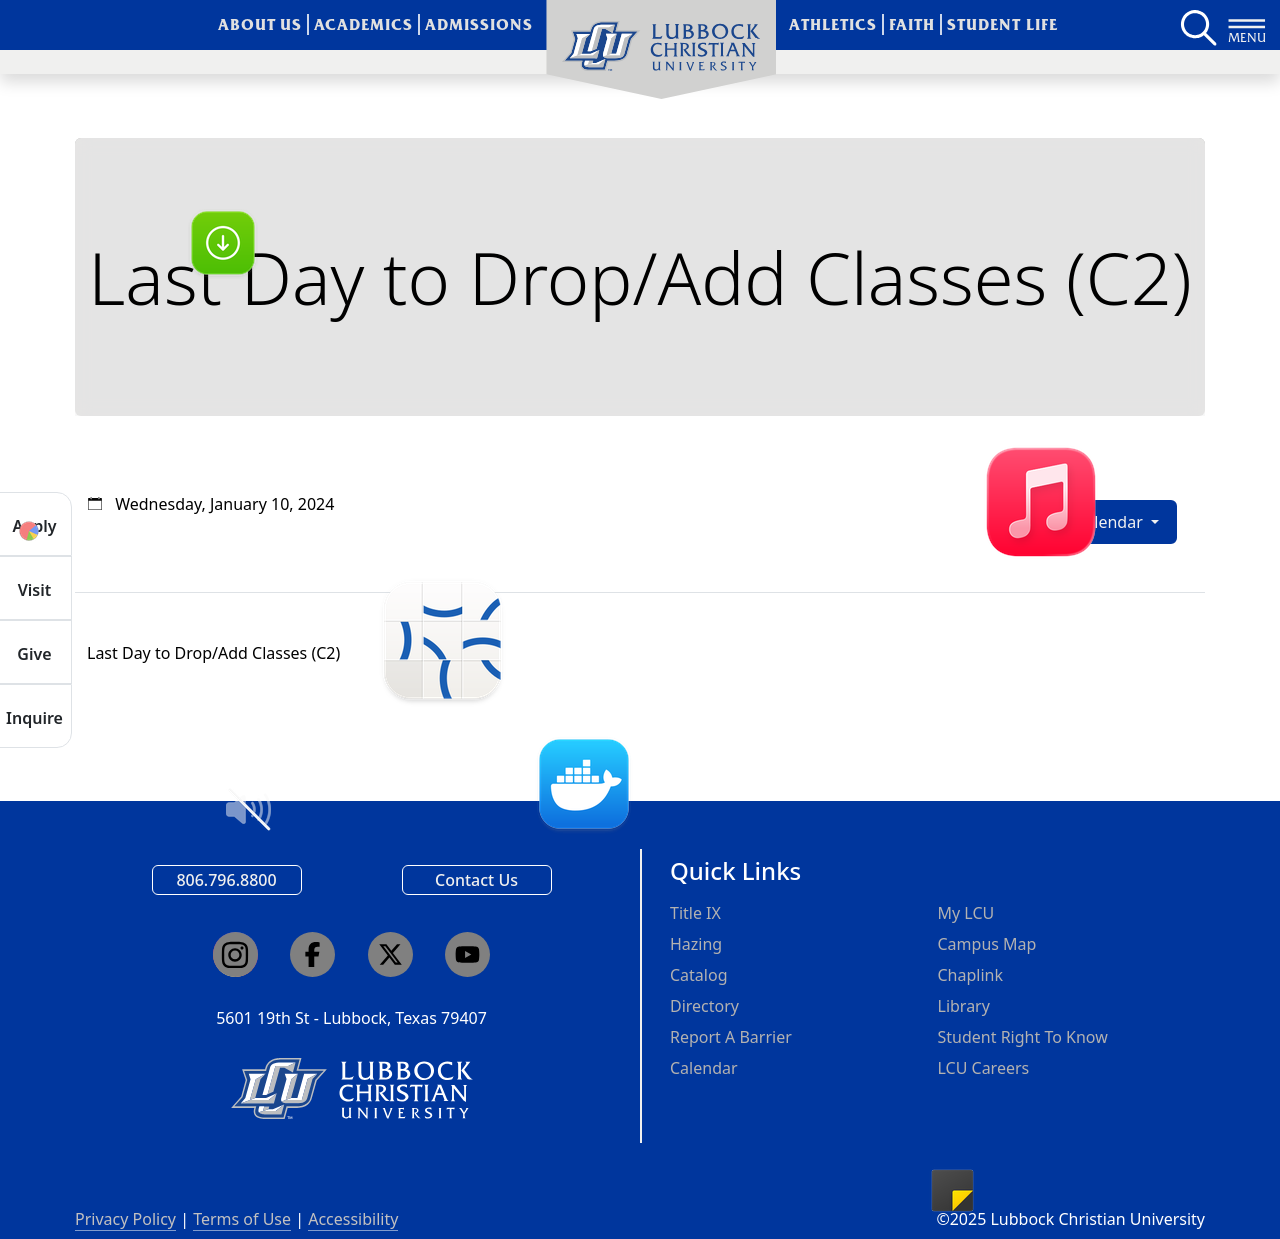  What do you see at coordinates (952, 1190) in the screenshot?
I see `open sticky notes app` at bounding box center [952, 1190].